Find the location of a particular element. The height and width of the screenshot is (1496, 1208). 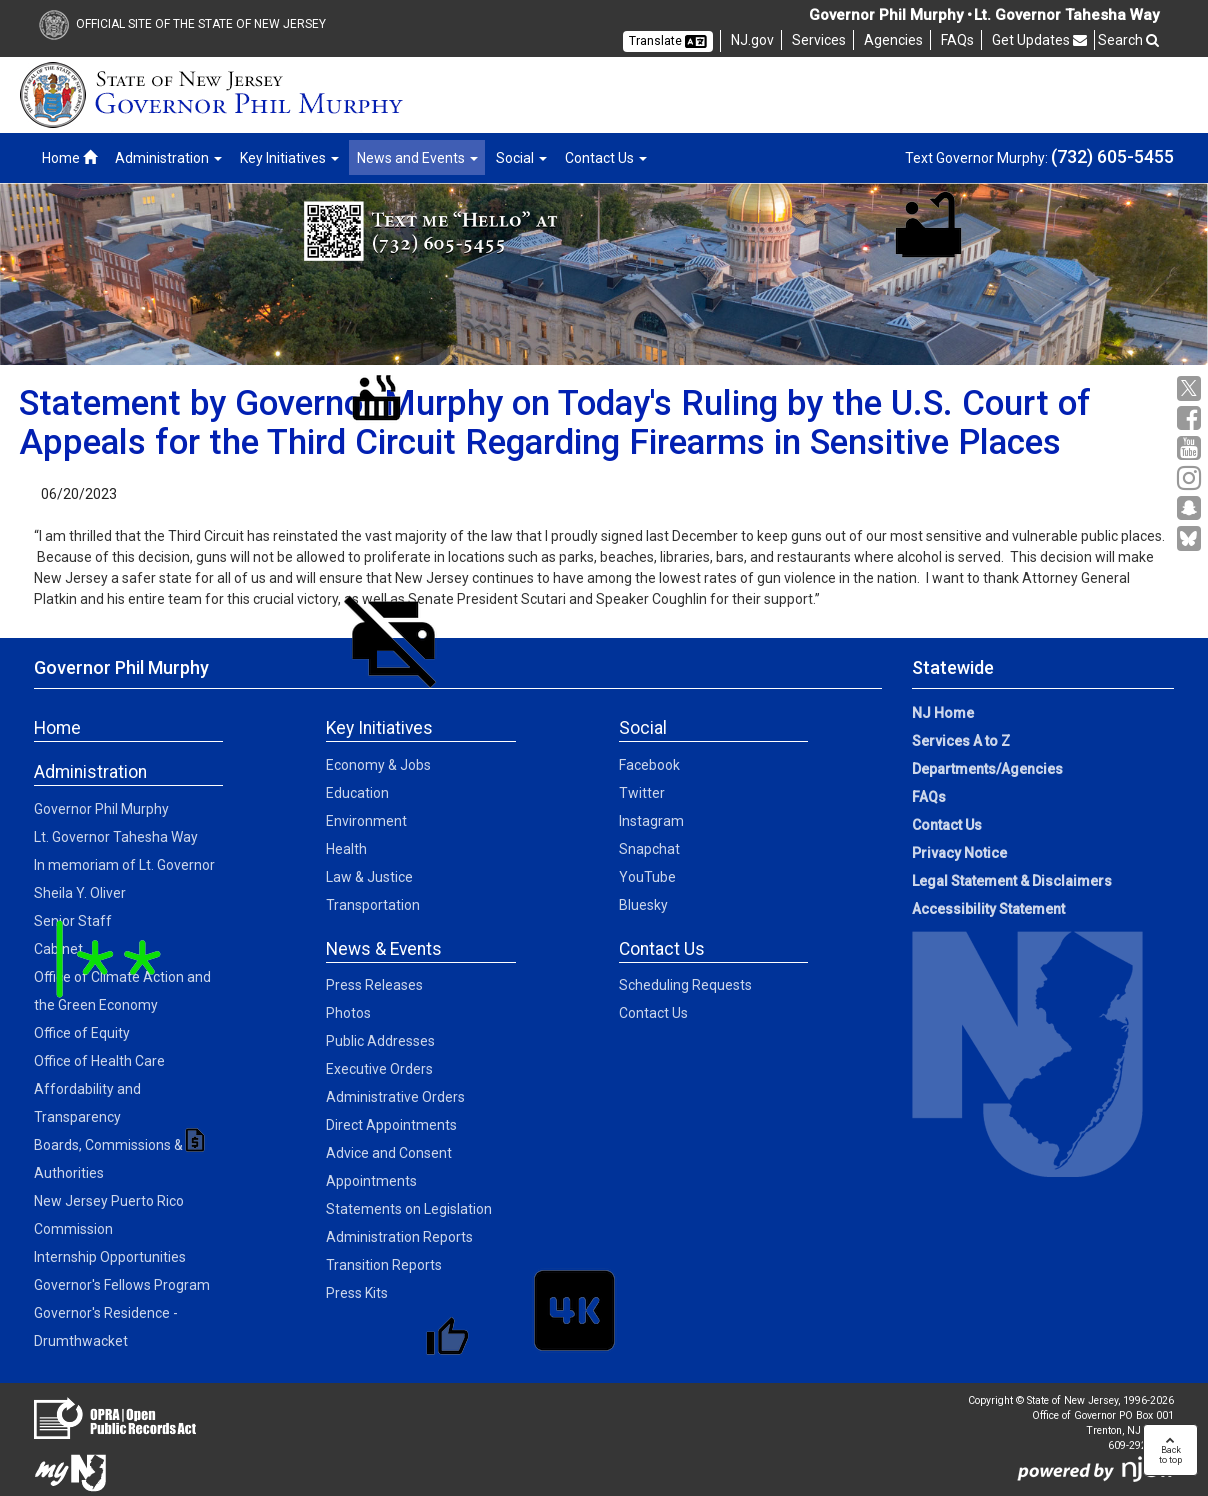

enter or view password field is located at coordinates (103, 959).